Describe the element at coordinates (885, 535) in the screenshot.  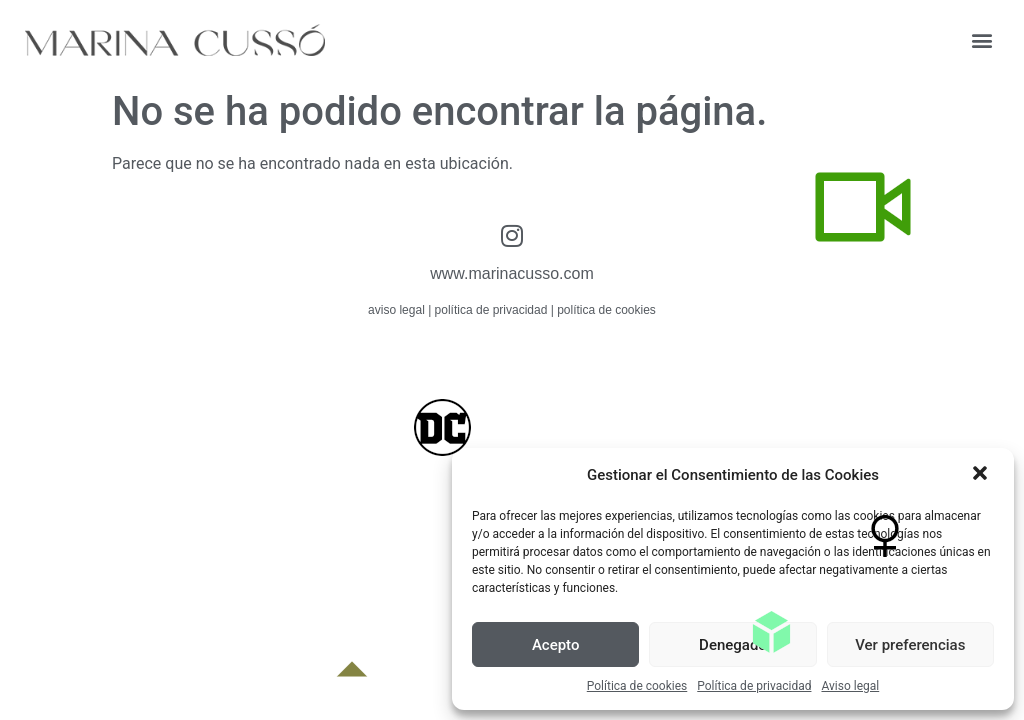
I see `indicates female or women's category` at that location.